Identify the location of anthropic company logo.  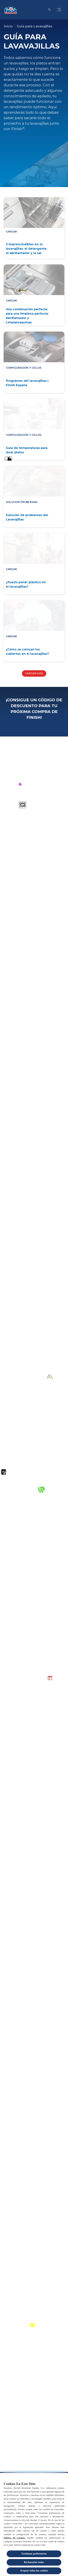
(50, 1377).